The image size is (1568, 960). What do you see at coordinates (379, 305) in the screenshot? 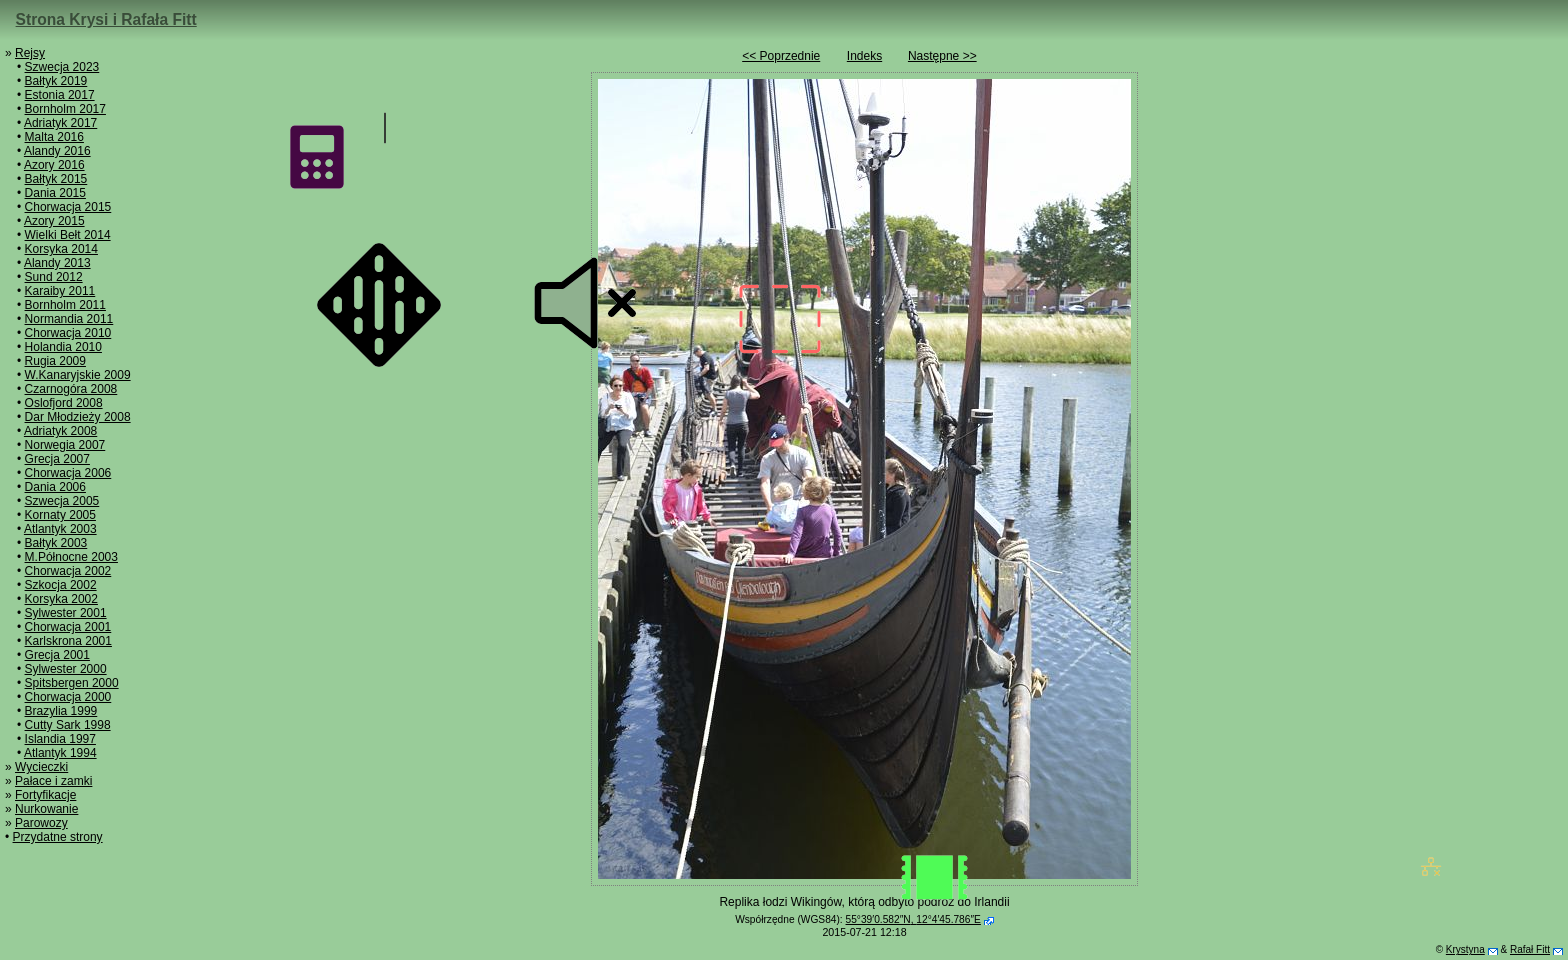
I see `open google podcasts app` at bounding box center [379, 305].